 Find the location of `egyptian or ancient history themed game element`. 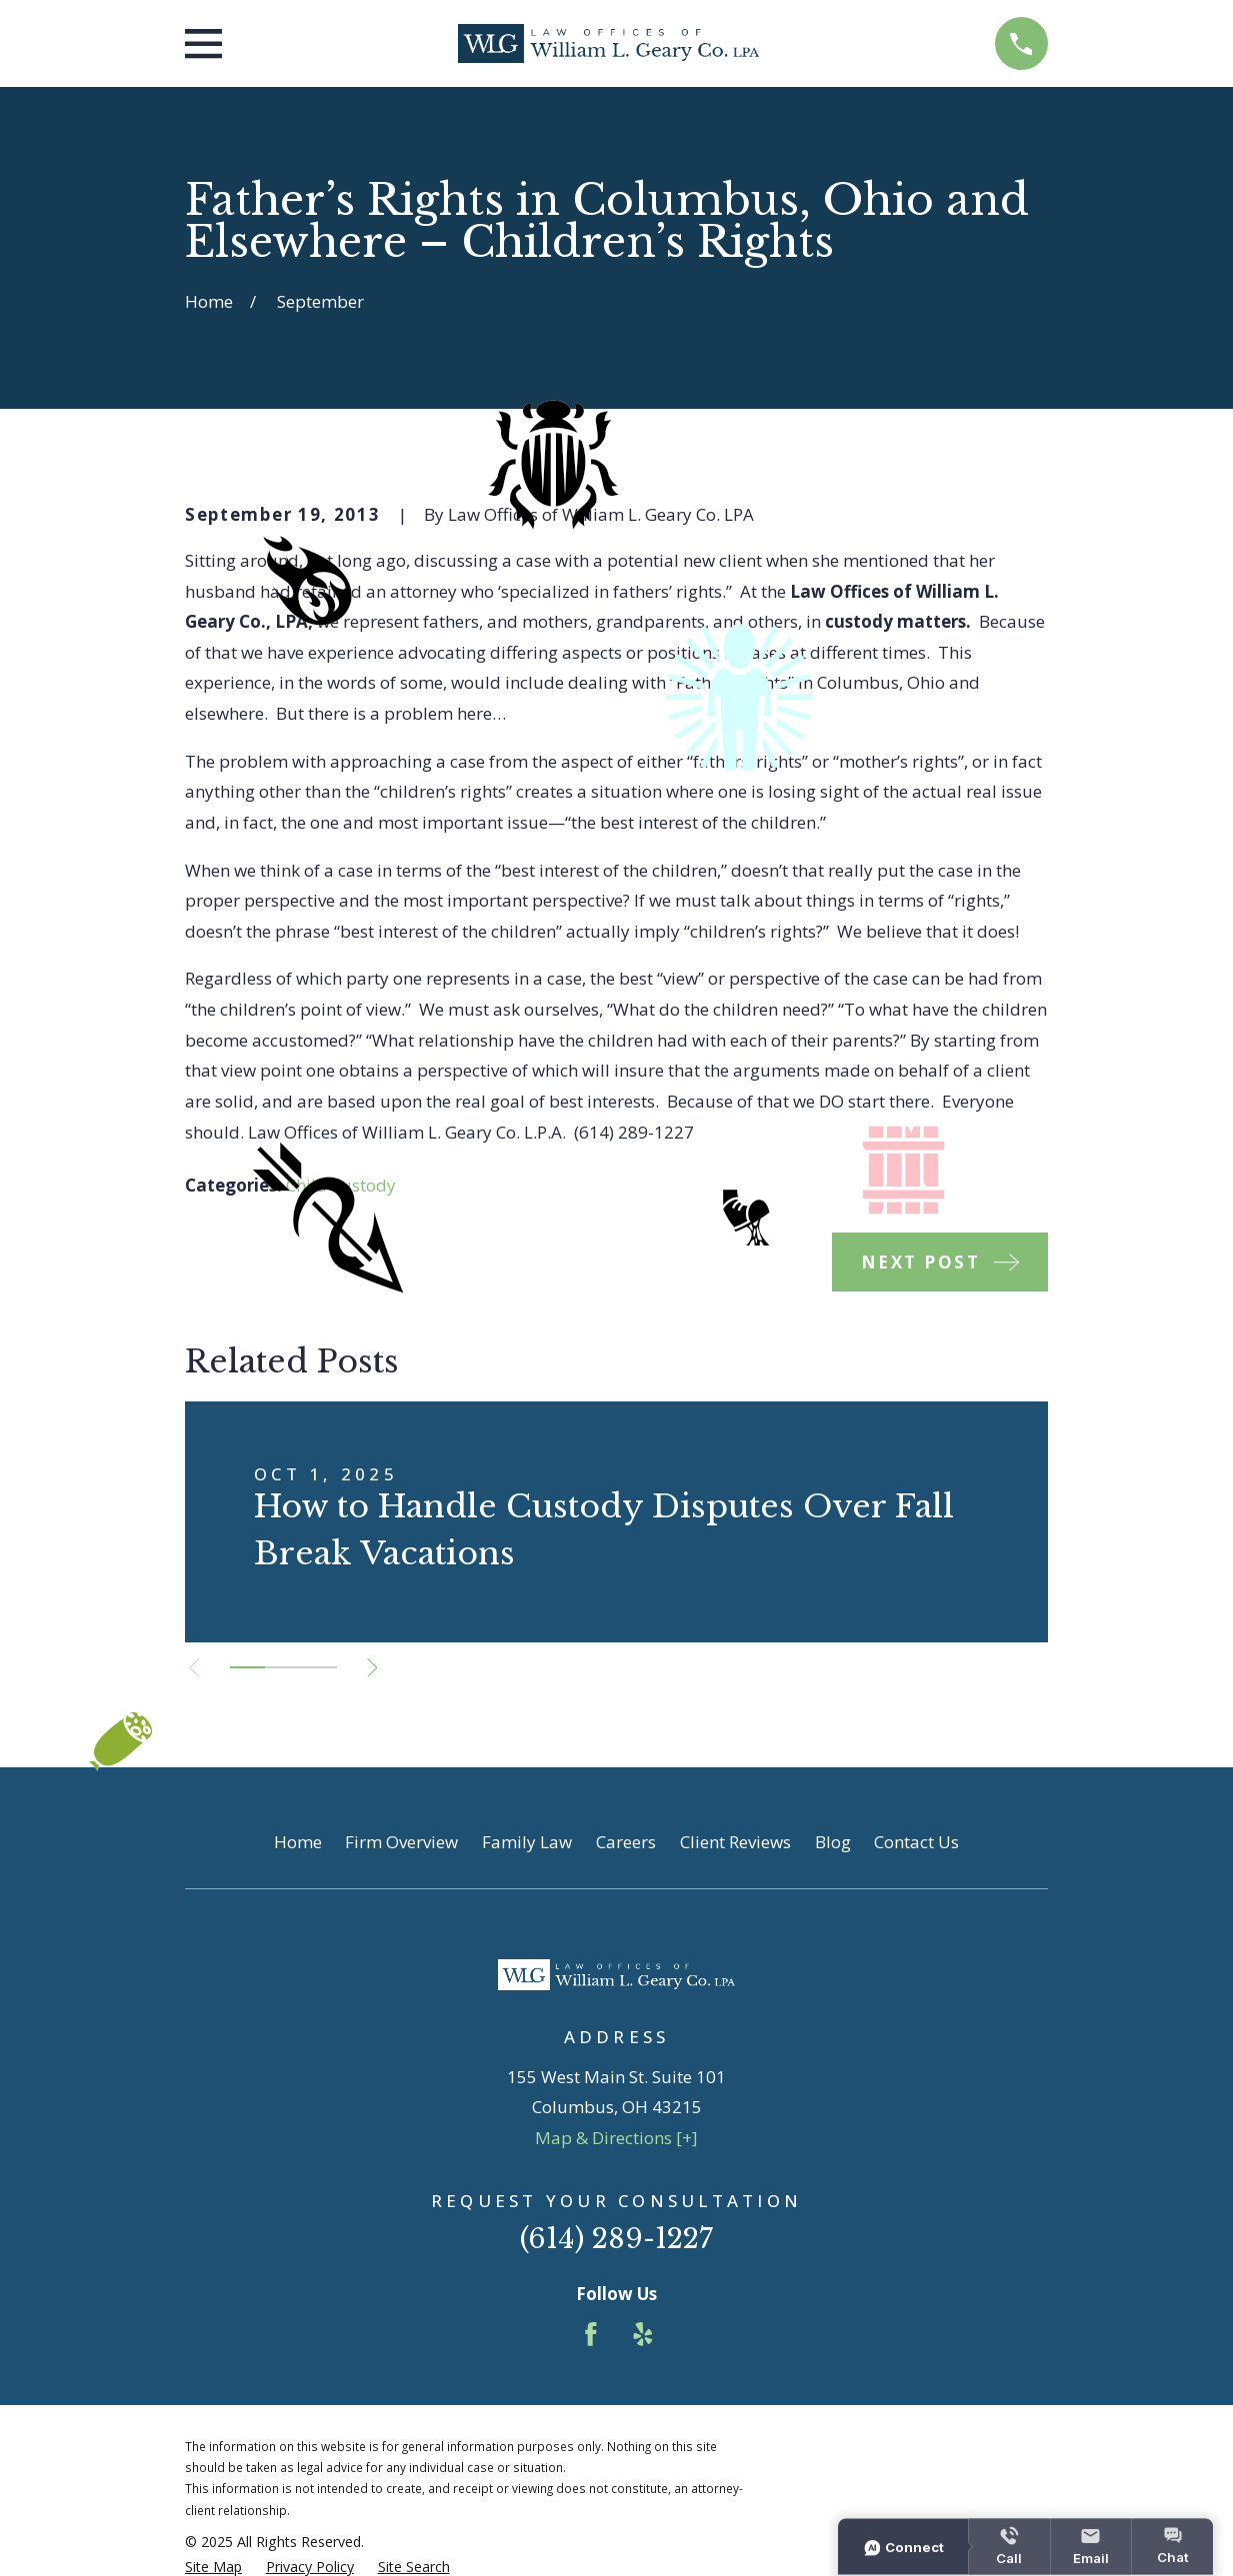

egyptian or ancient history themed game element is located at coordinates (553, 465).